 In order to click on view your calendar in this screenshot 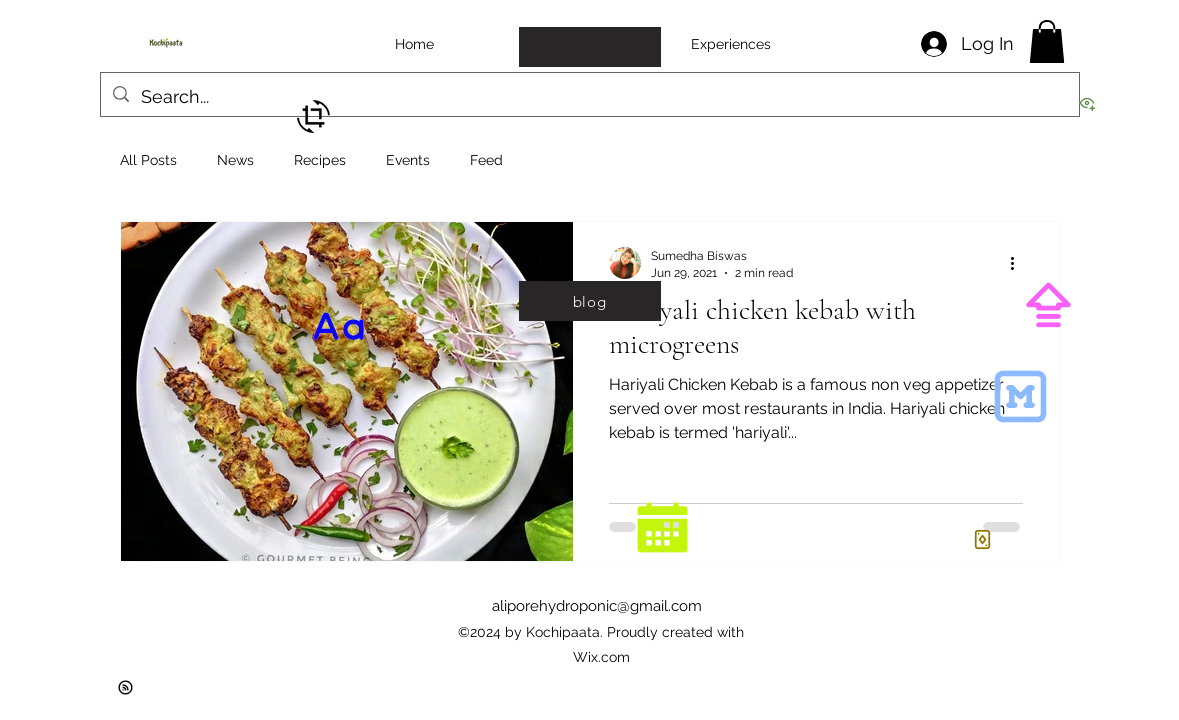, I will do `click(662, 527)`.